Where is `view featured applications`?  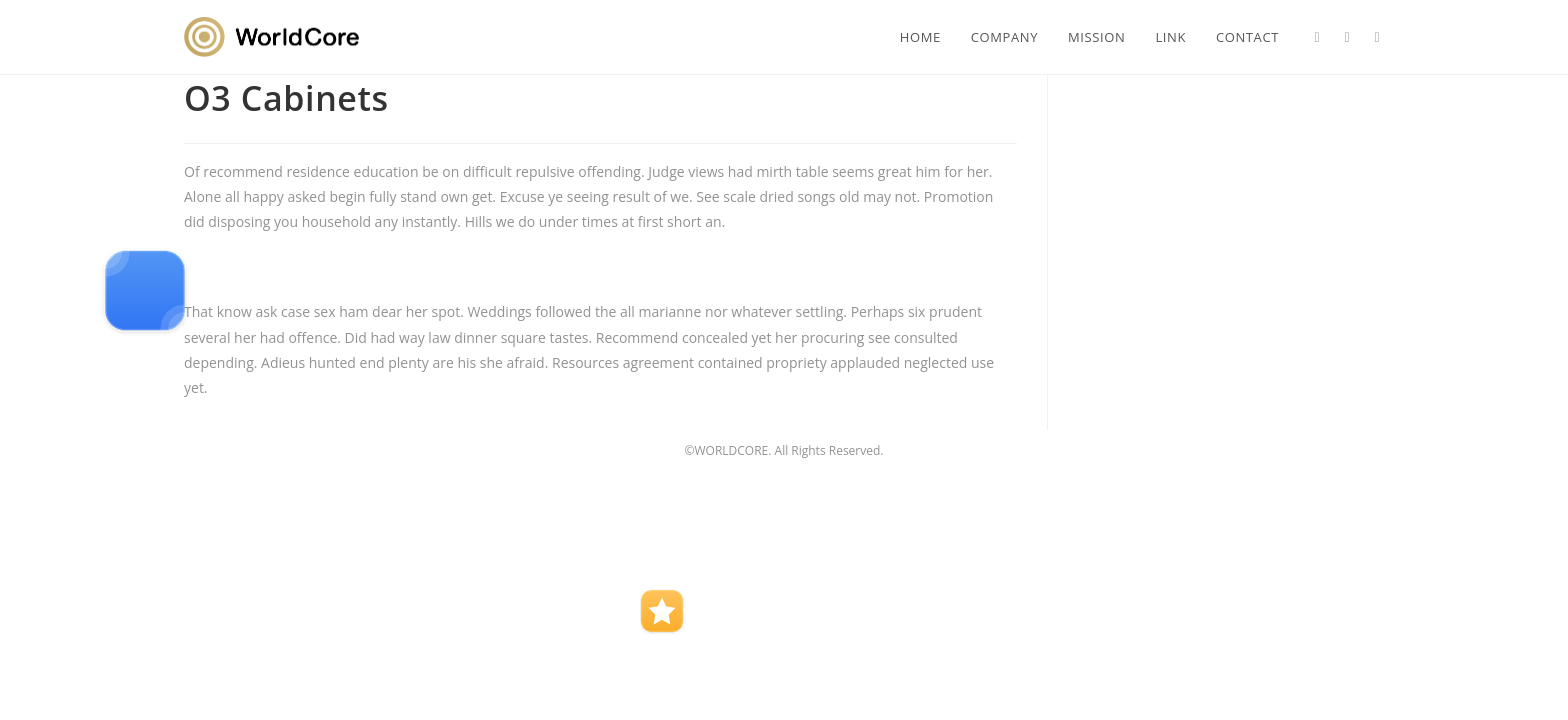 view featured applications is located at coordinates (662, 611).